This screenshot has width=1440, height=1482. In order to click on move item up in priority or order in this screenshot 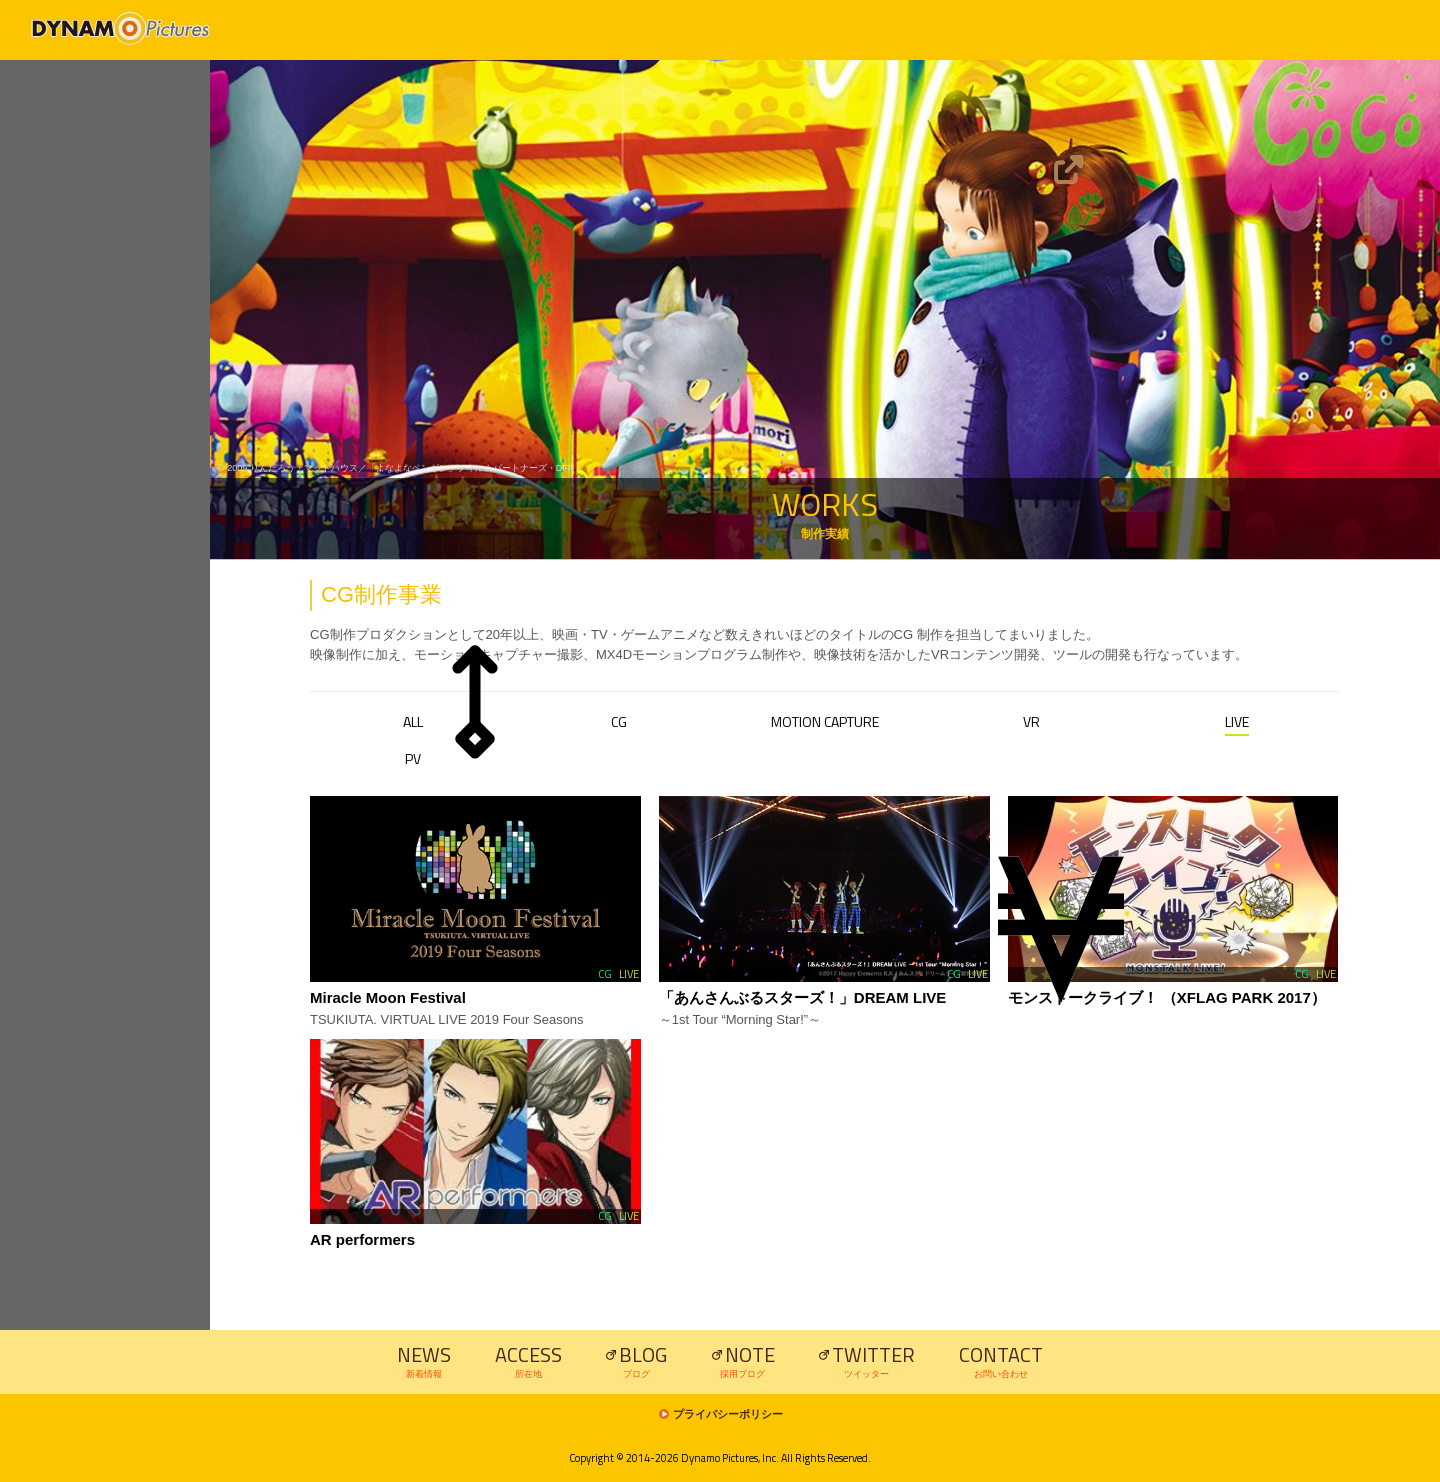, I will do `click(475, 702)`.